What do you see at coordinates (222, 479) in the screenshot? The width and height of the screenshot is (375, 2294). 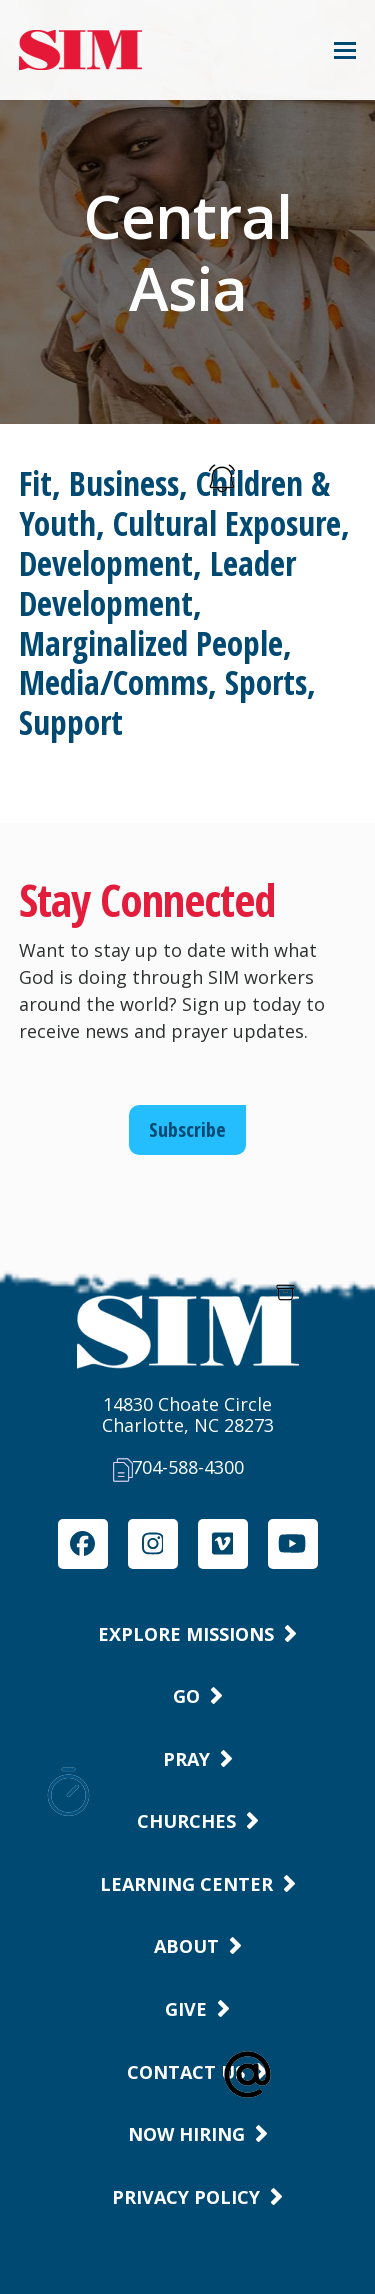 I see `indicates new notifications or alerts` at bounding box center [222, 479].